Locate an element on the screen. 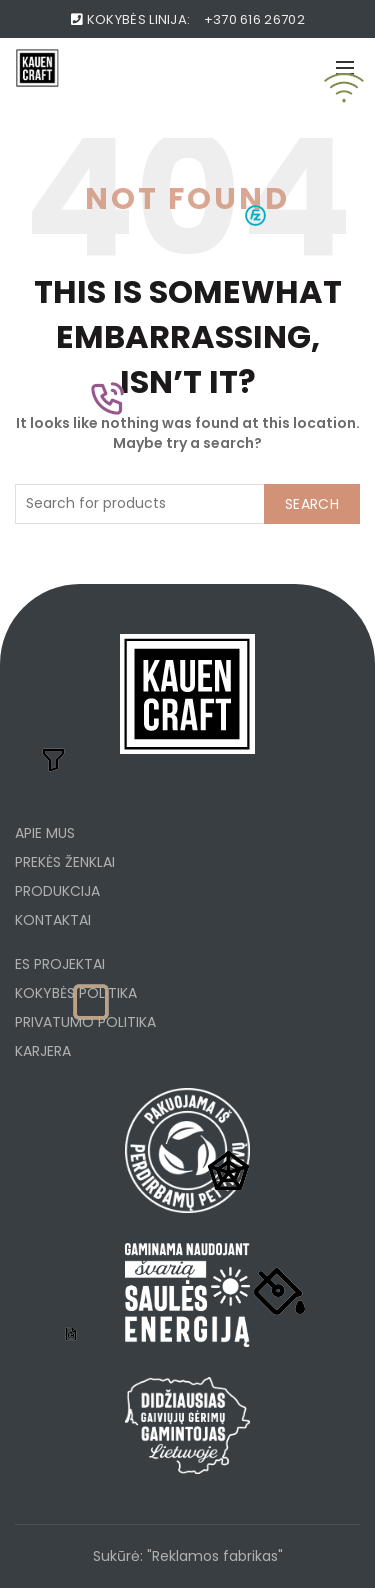 Image resolution: width=375 pixels, height=1588 pixels. view file with chart or analytics data is located at coordinates (71, 1334).